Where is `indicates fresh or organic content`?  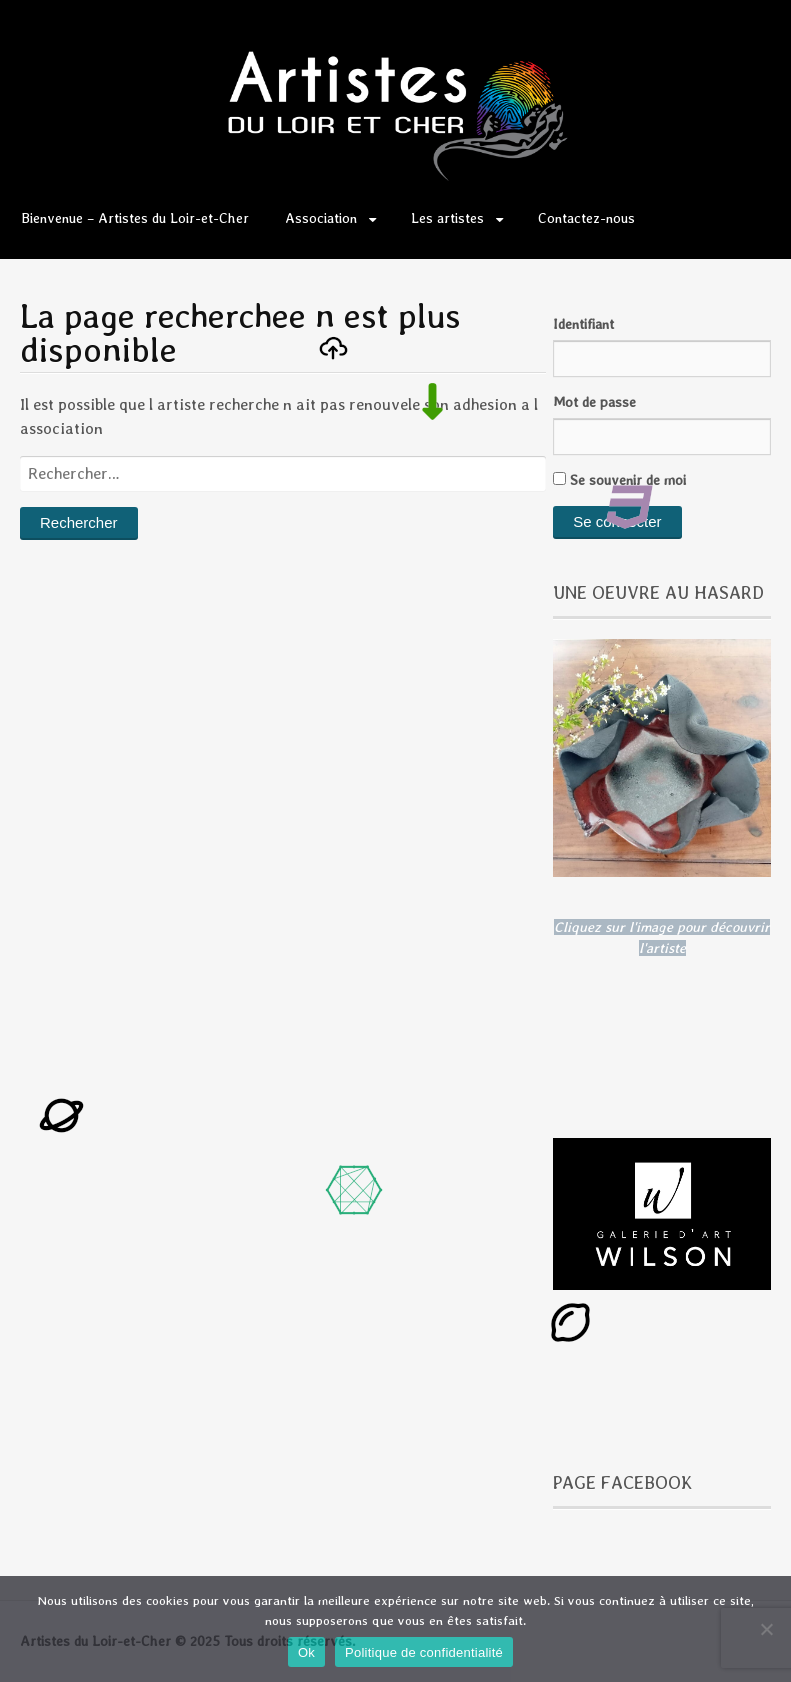 indicates fresh or organic content is located at coordinates (570, 1322).